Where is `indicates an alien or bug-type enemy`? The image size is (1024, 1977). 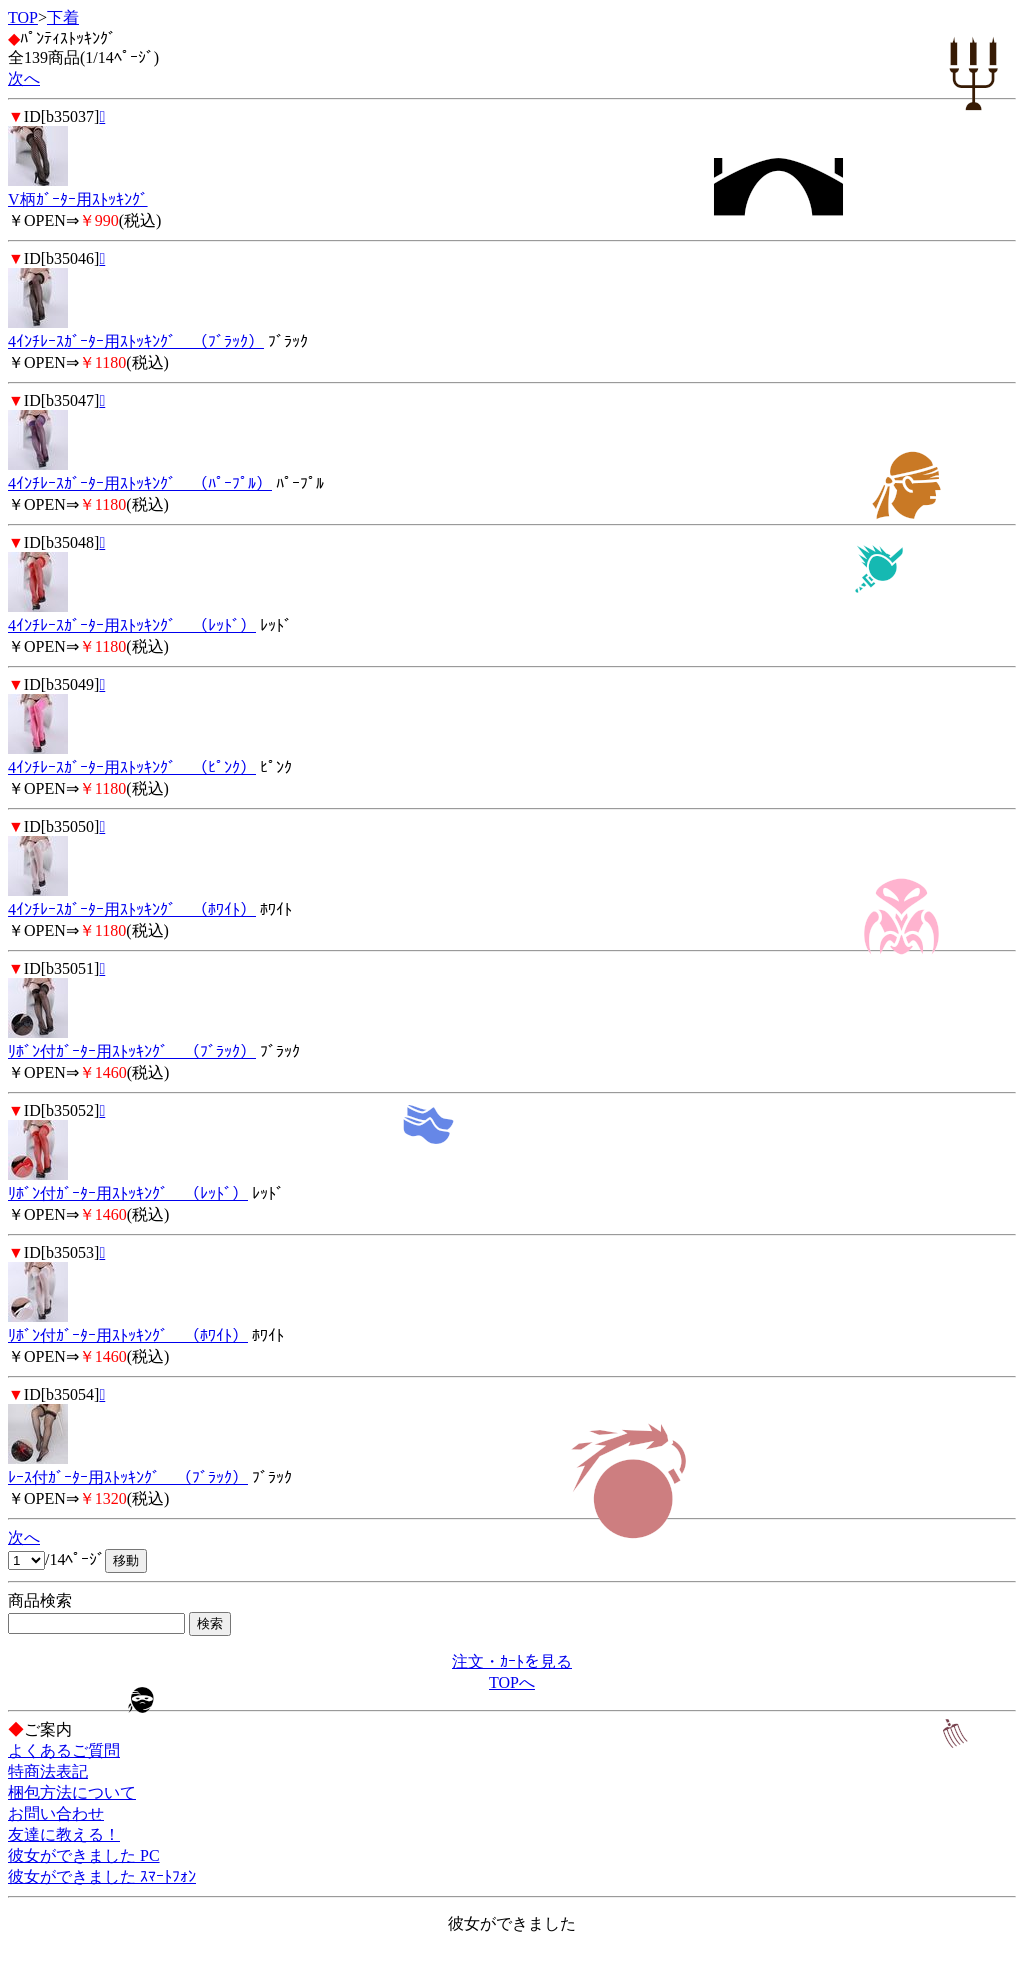
indicates an alien or bug-type enemy is located at coordinates (901, 916).